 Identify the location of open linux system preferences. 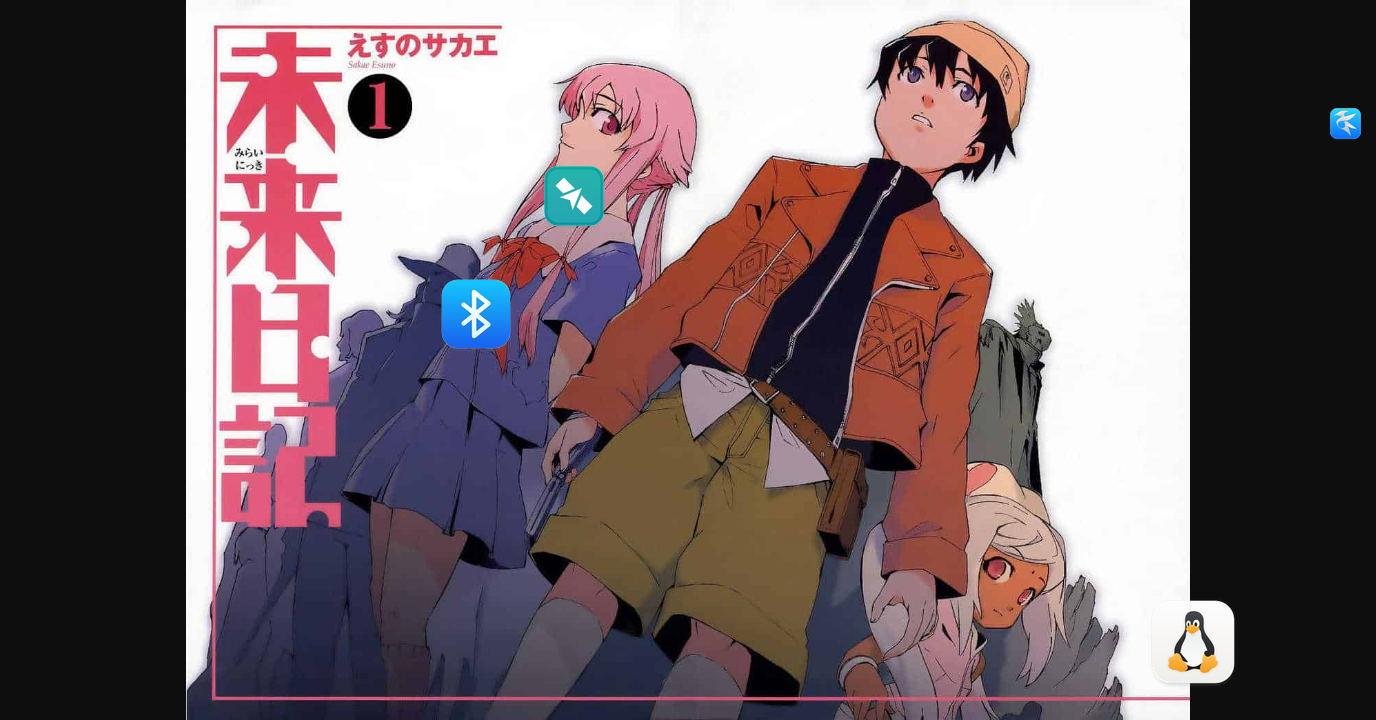
(1193, 642).